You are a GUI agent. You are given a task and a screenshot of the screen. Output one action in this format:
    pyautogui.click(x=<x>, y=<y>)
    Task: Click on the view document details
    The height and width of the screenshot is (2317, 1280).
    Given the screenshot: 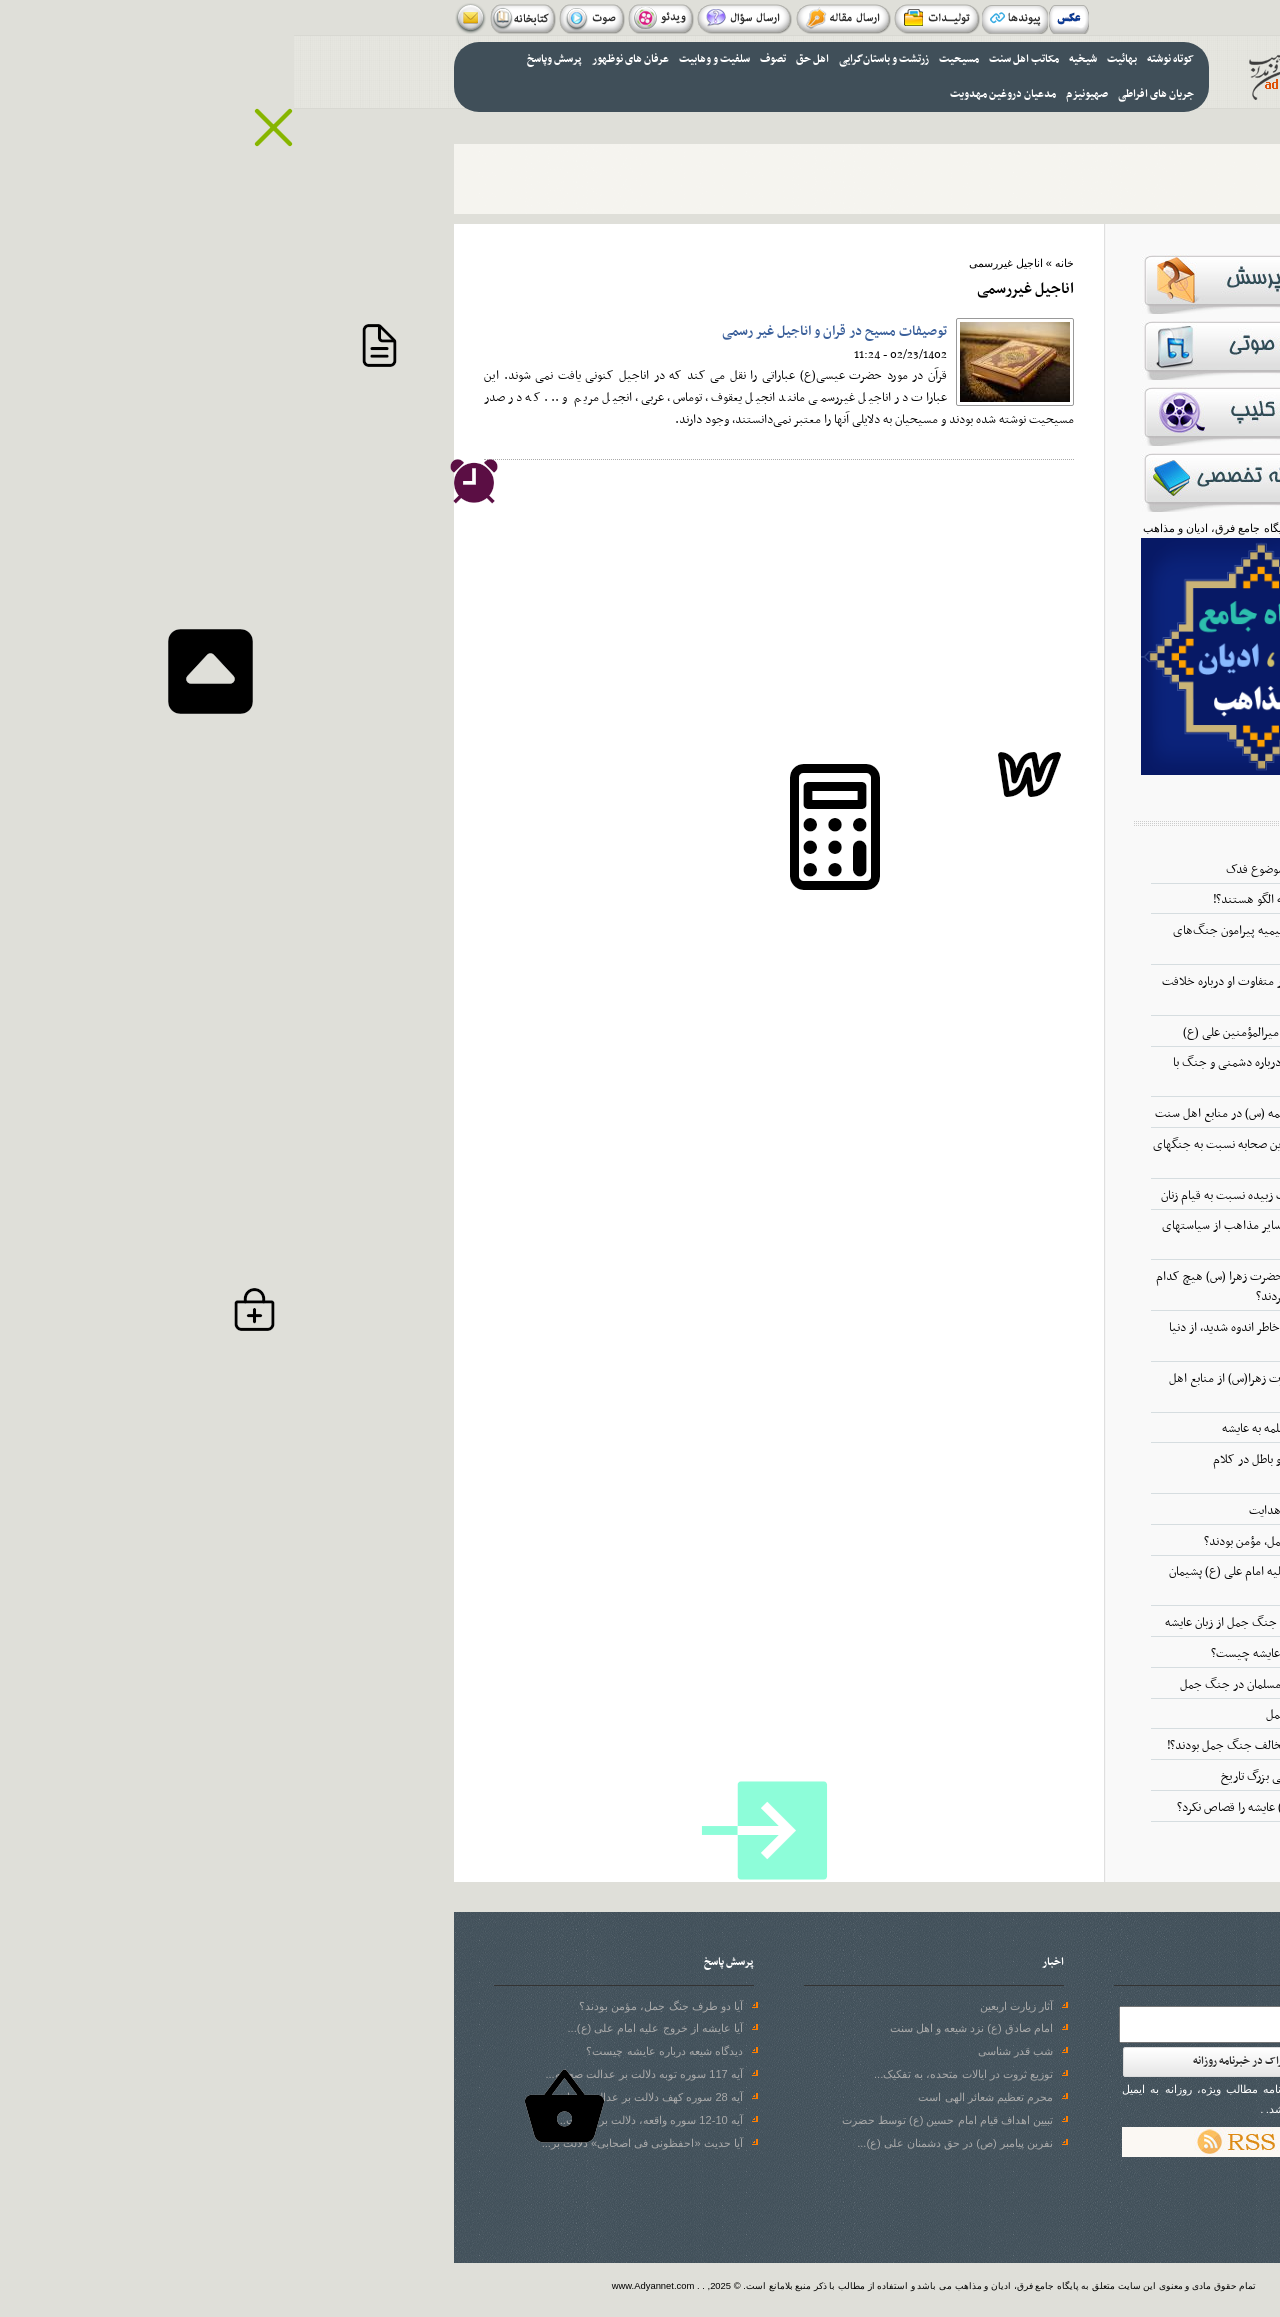 What is the action you would take?
    pyautogui.click(x=379, y=345)
    